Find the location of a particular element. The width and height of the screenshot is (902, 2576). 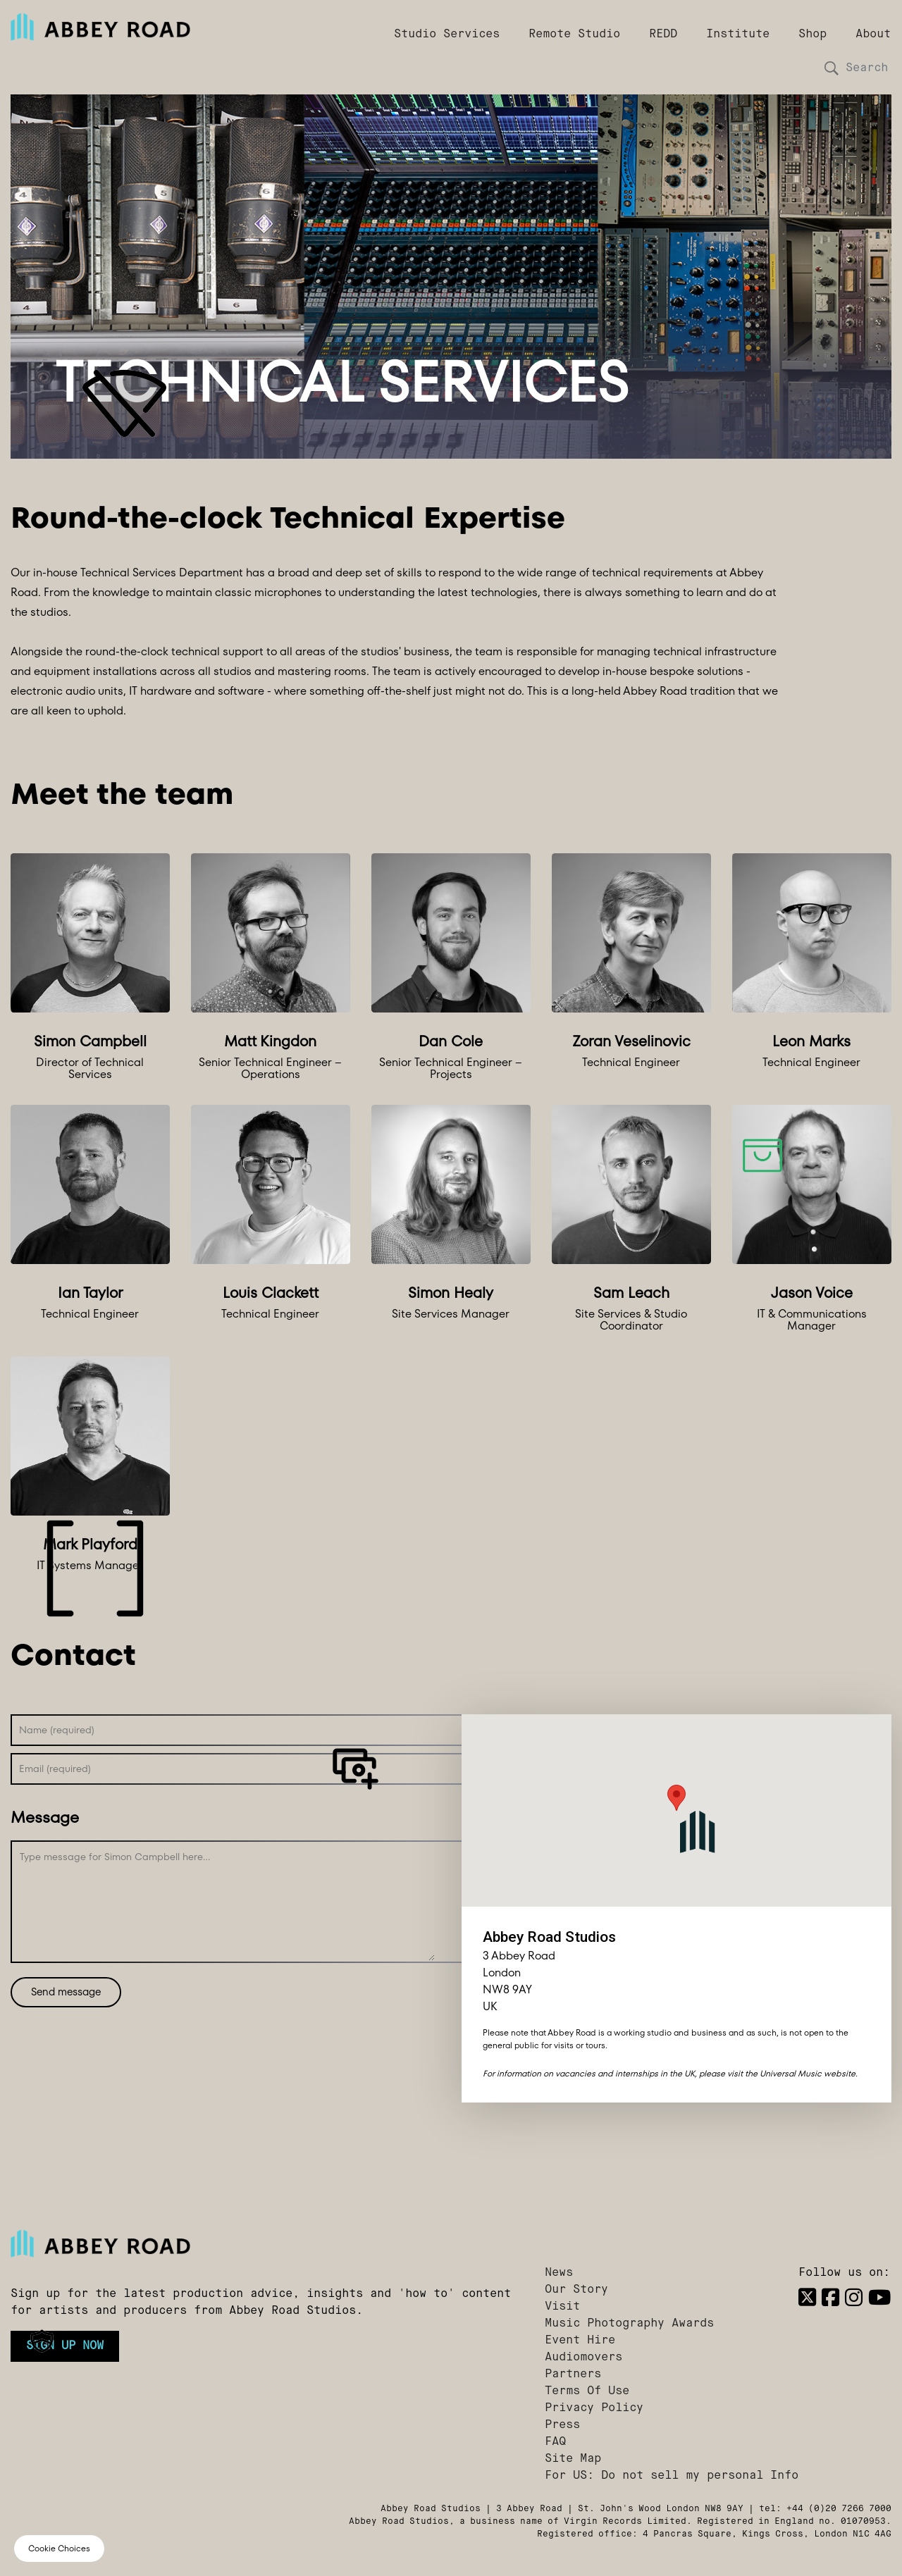

view your shopping bag is located at coordinates (762, 1156).